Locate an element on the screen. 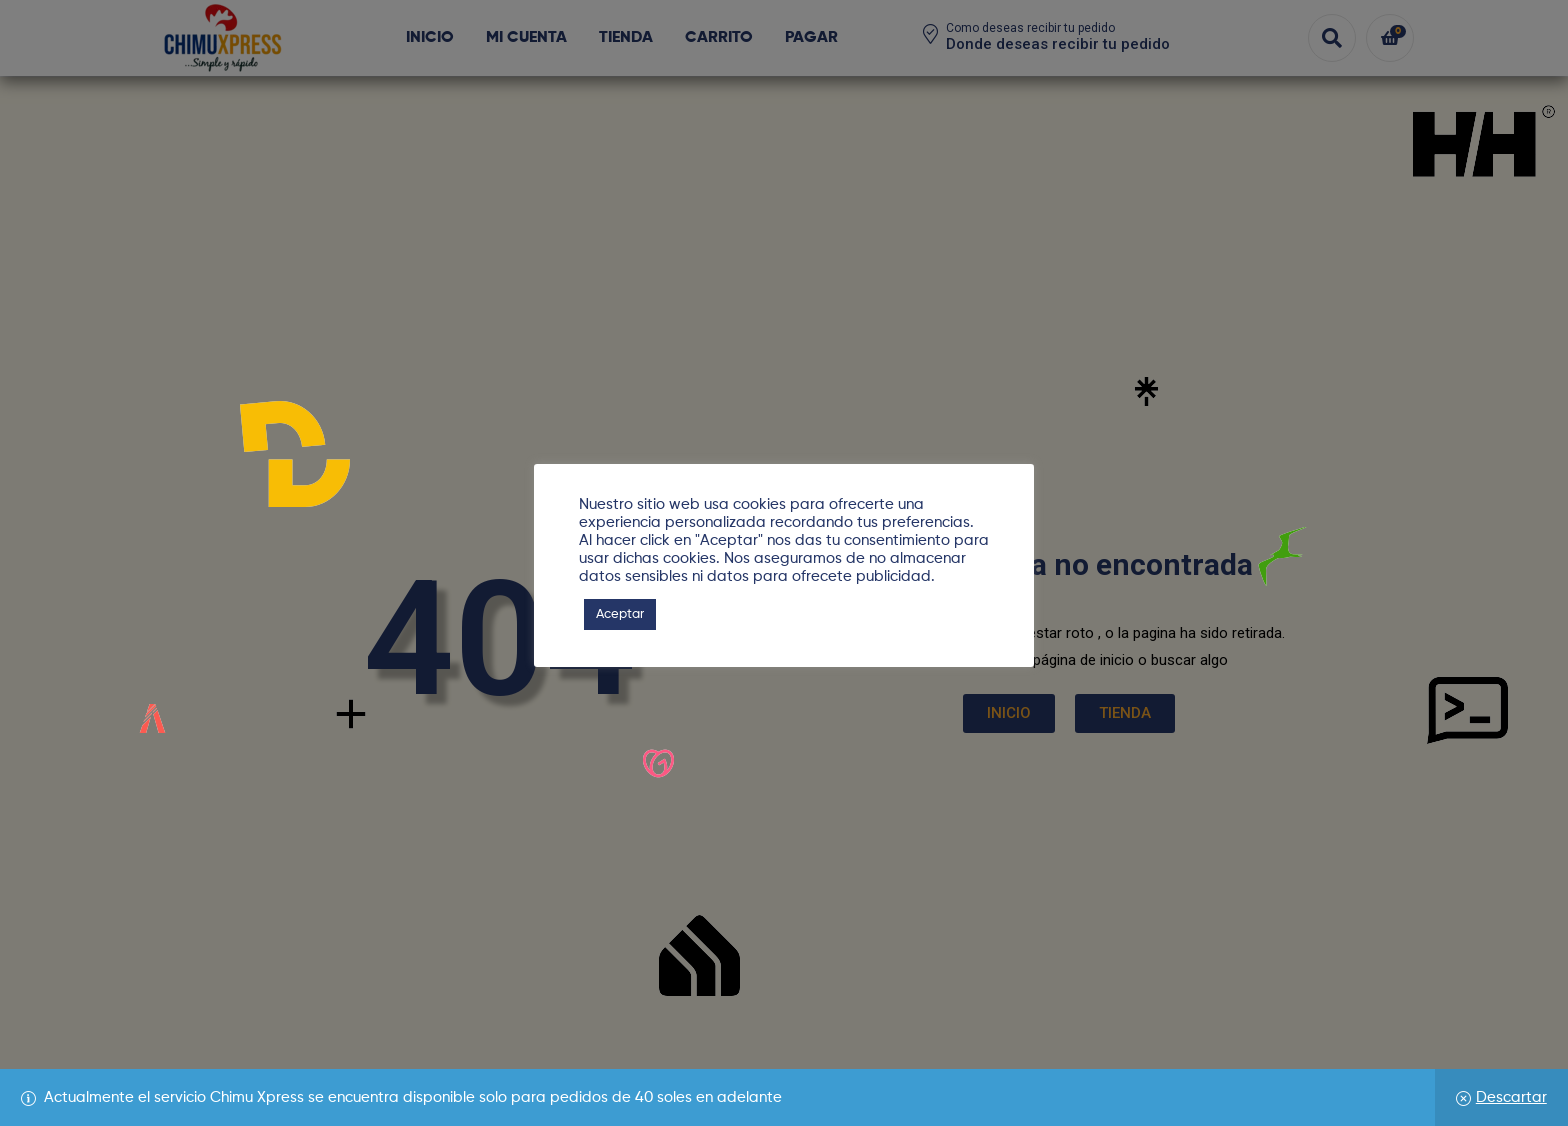 Image resolution: width=1568 pixels, height=1126 pixels. open frigate NVR dashboard is located at coordinates (1282, 556).